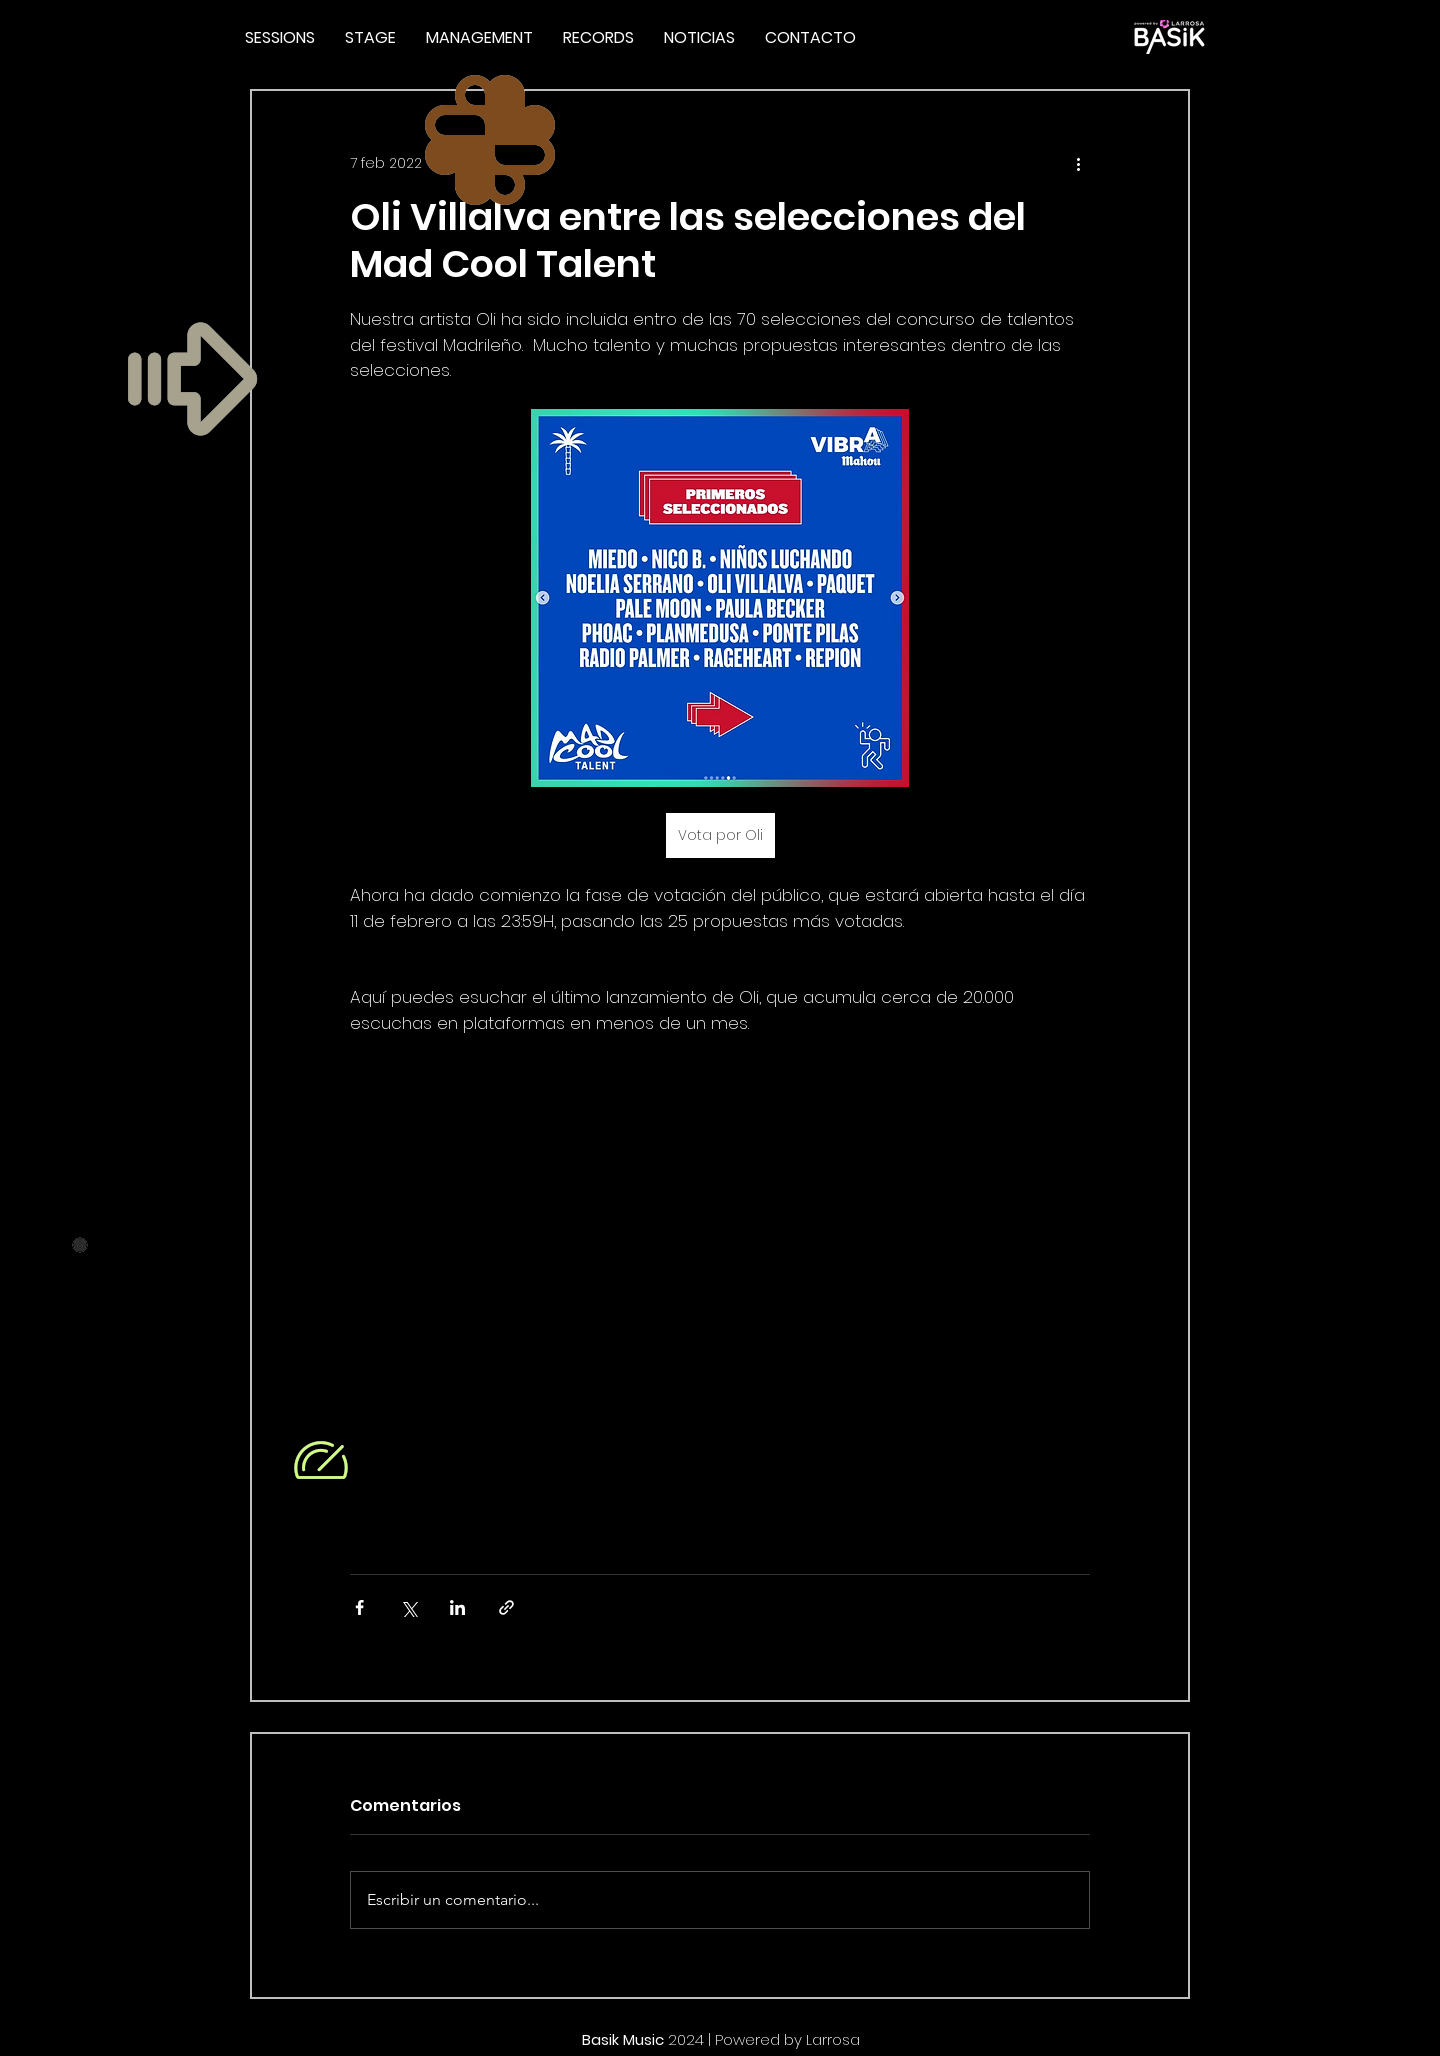  I want to click on open Slack messaging app, so click(490, 140).